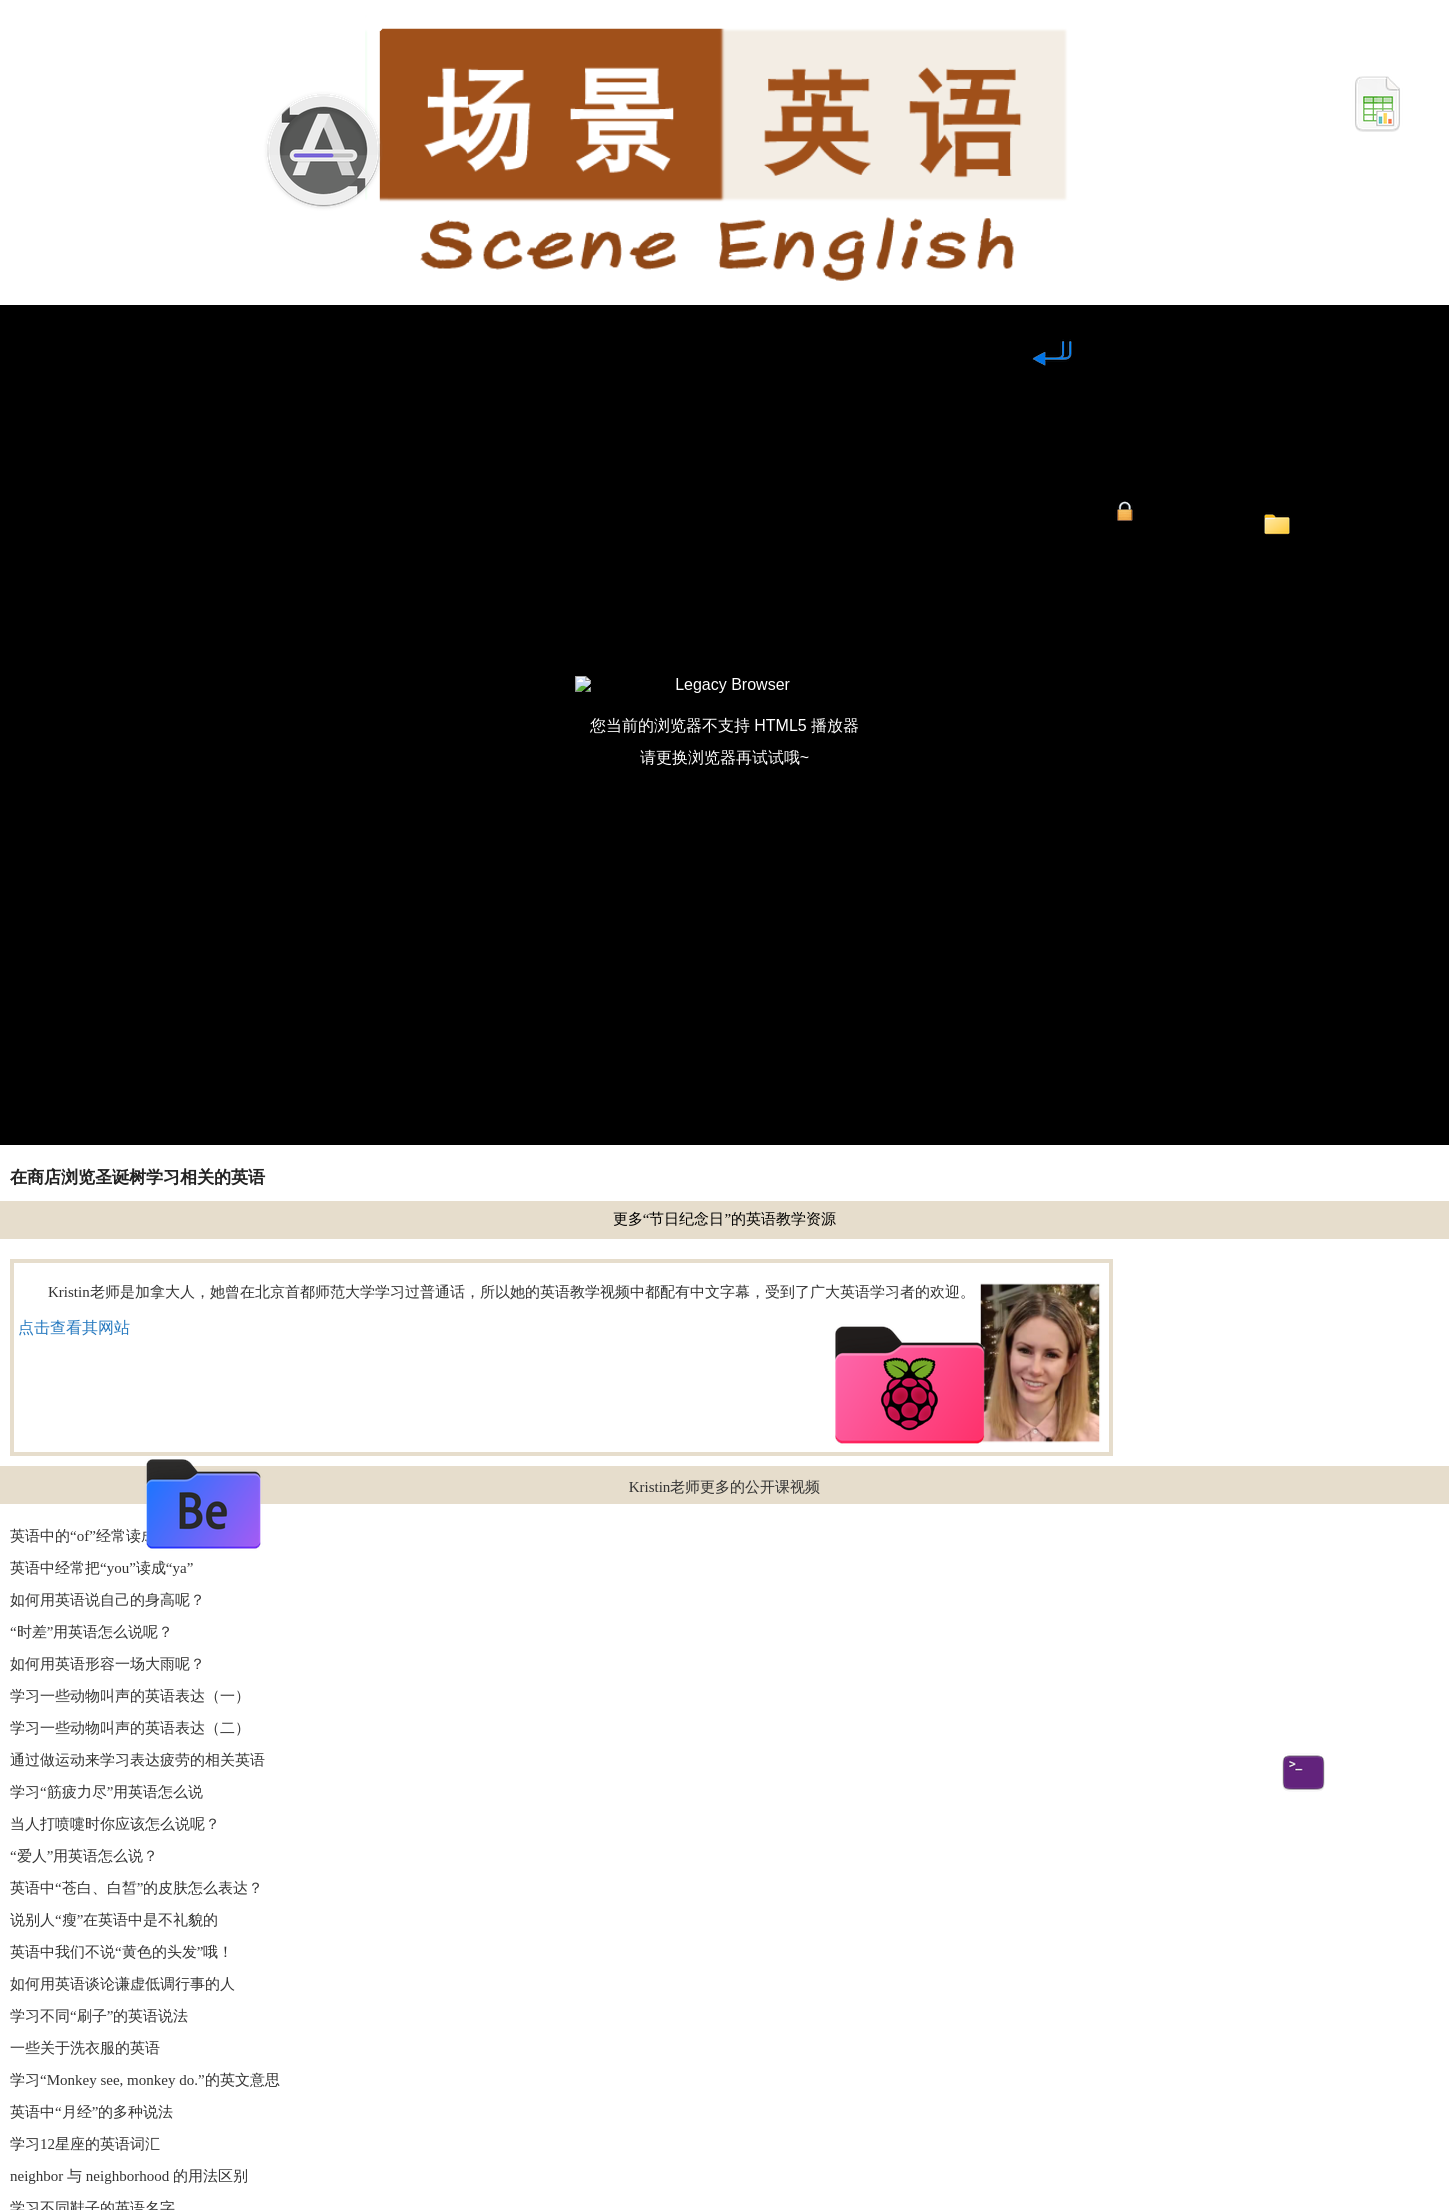  What do you see at coordinates (1125, 511) in the screenshot?
I see `indicates a locked or protected item` at bounding box center [1125, 511].